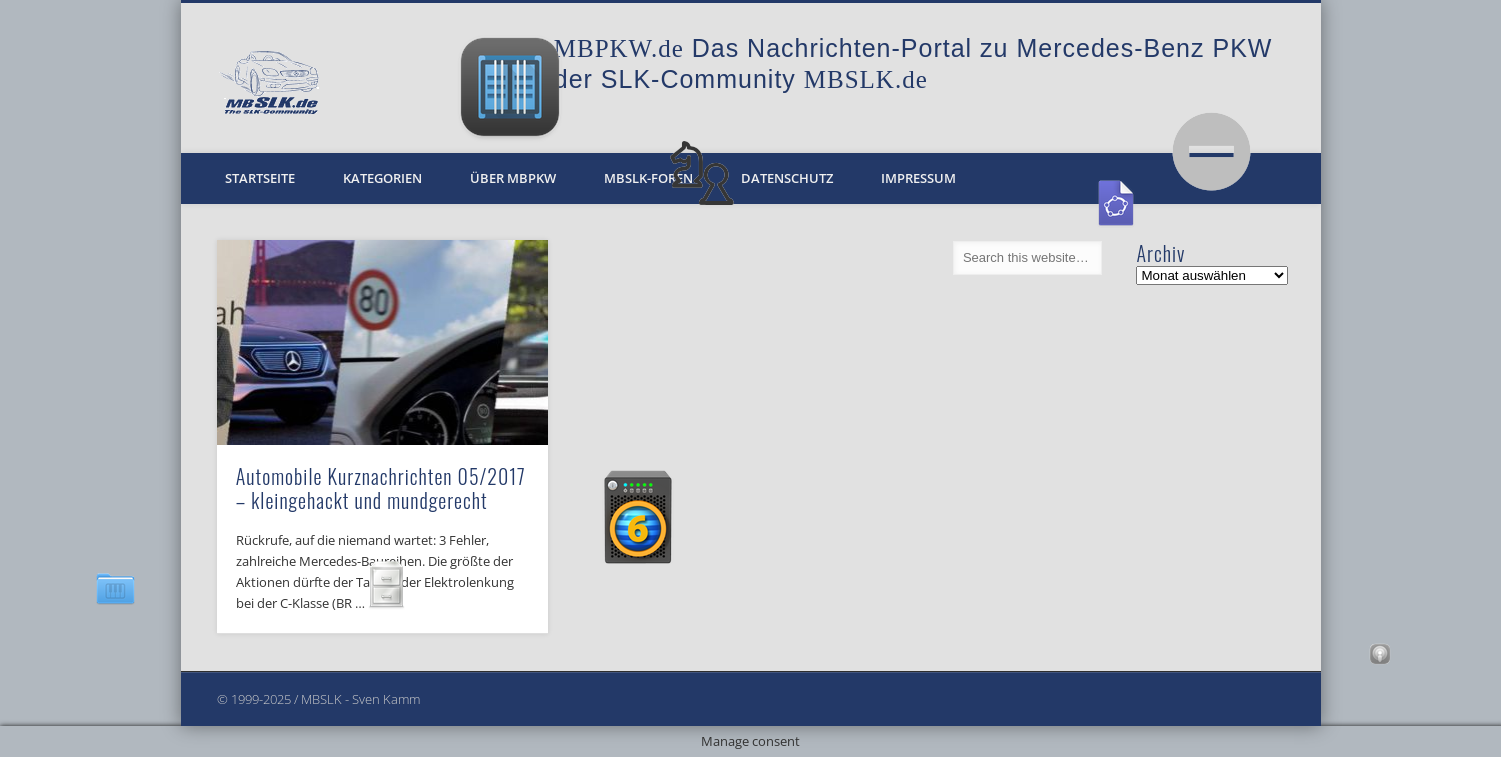  What do you see at coordinates (638, 517) in the screenshot?
I see `access RAID 6 storage configuration` at bounding box center [638, 517].